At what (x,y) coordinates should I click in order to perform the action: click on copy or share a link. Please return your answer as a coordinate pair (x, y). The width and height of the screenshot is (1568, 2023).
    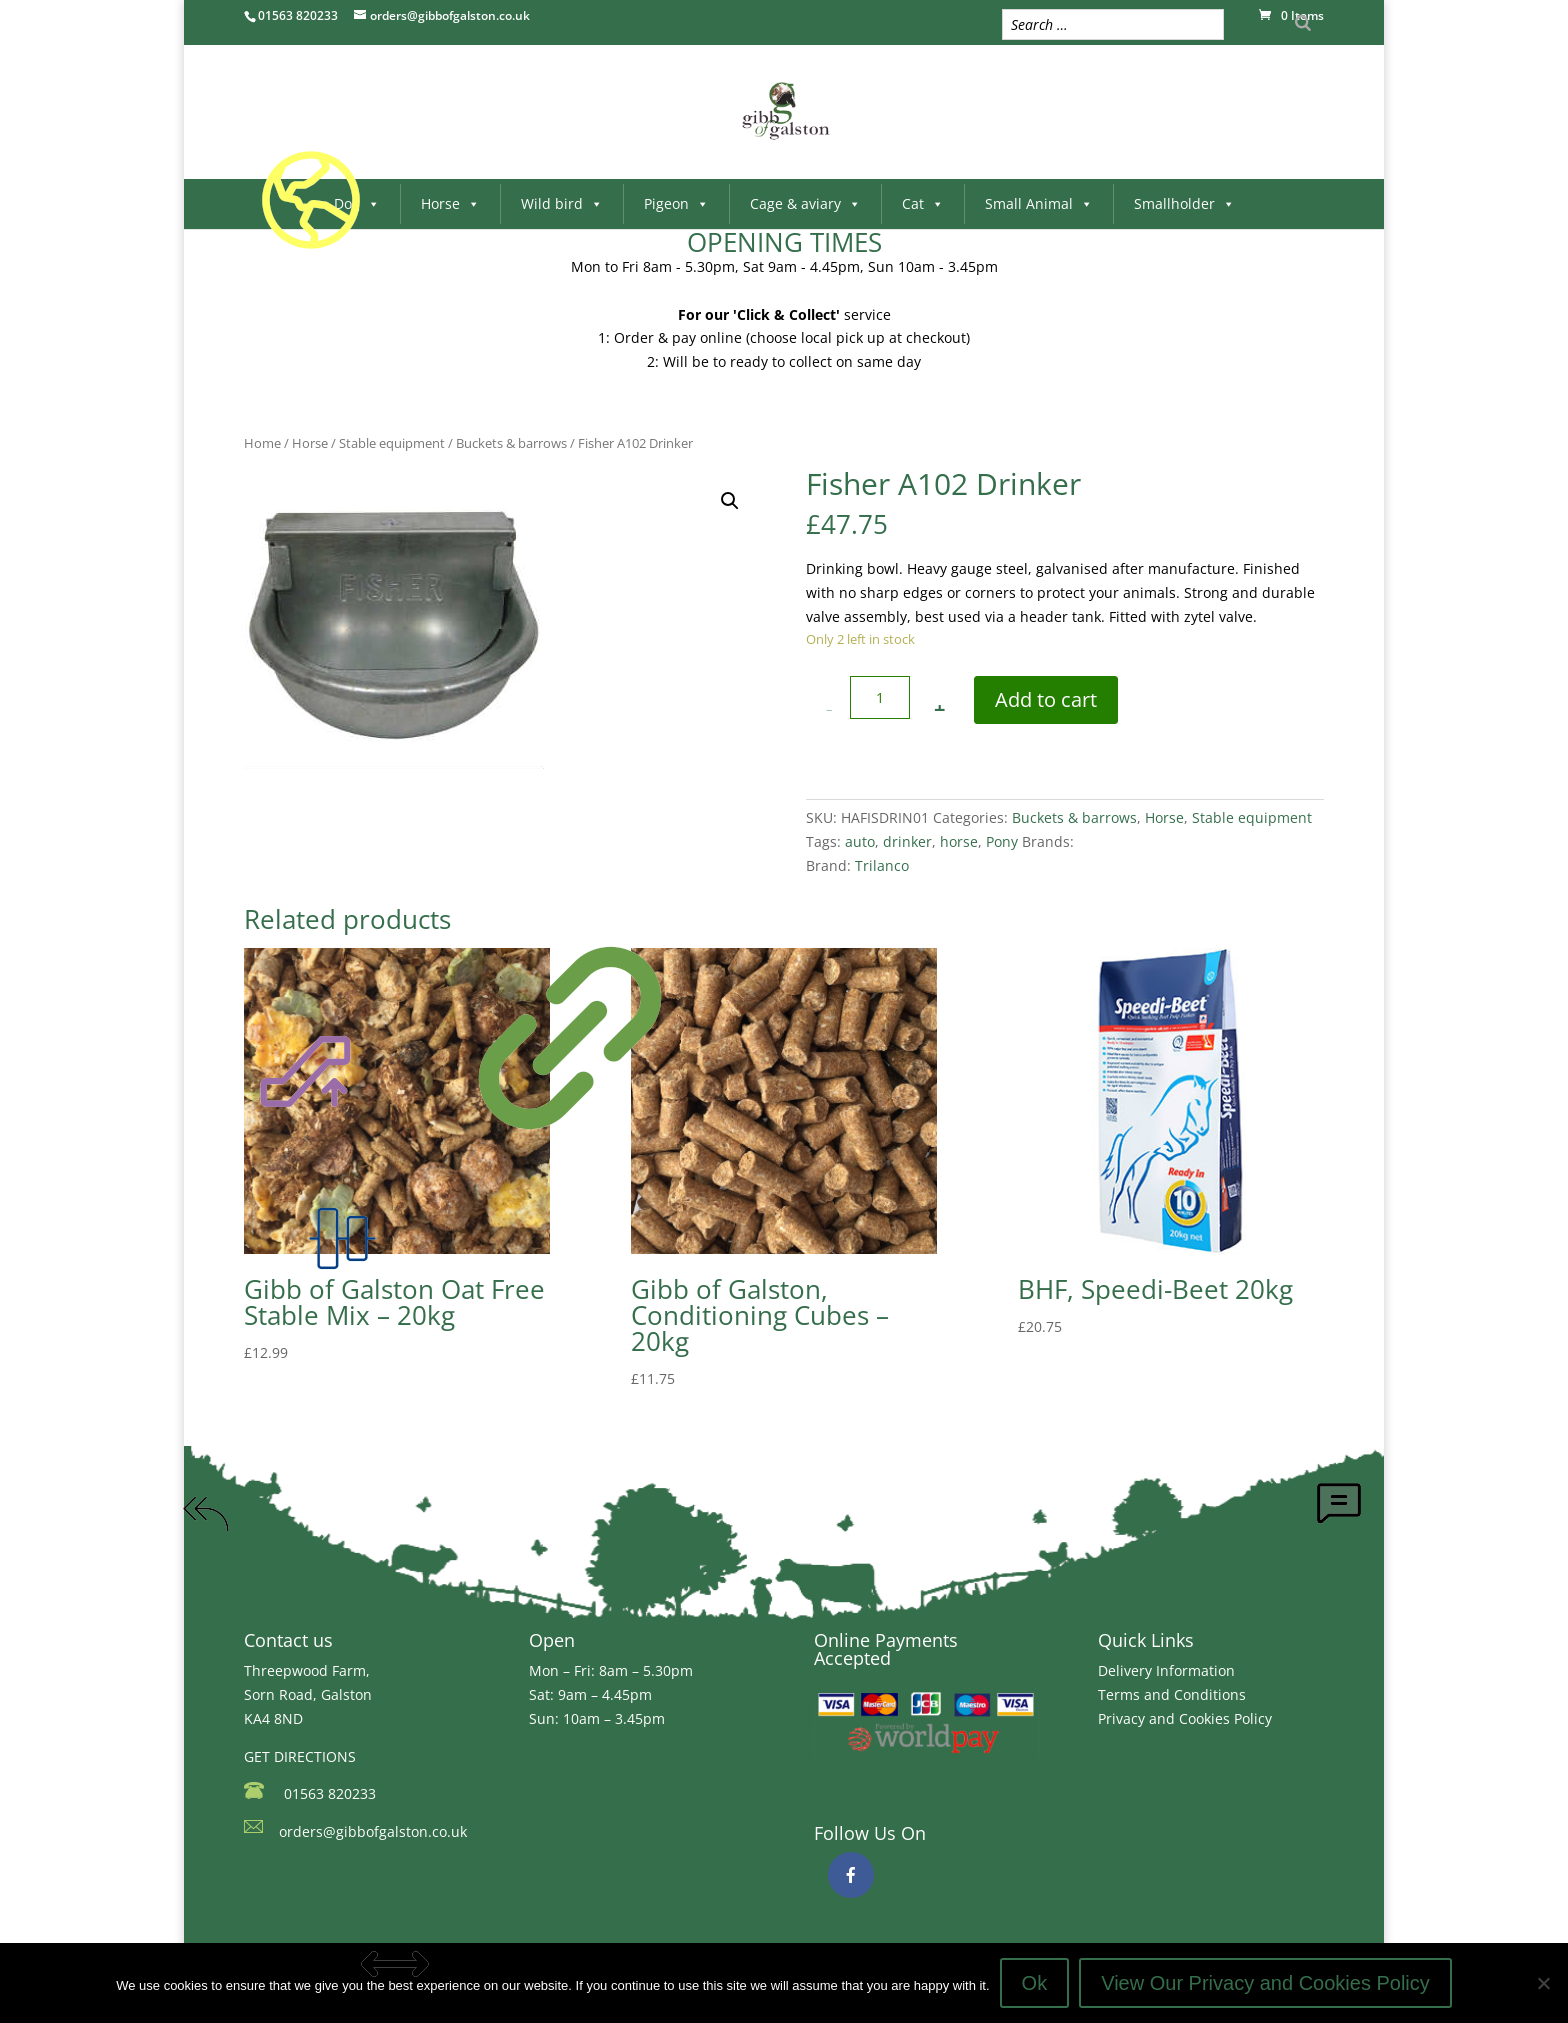
    Looking at the image, I should click on (570, 1038).